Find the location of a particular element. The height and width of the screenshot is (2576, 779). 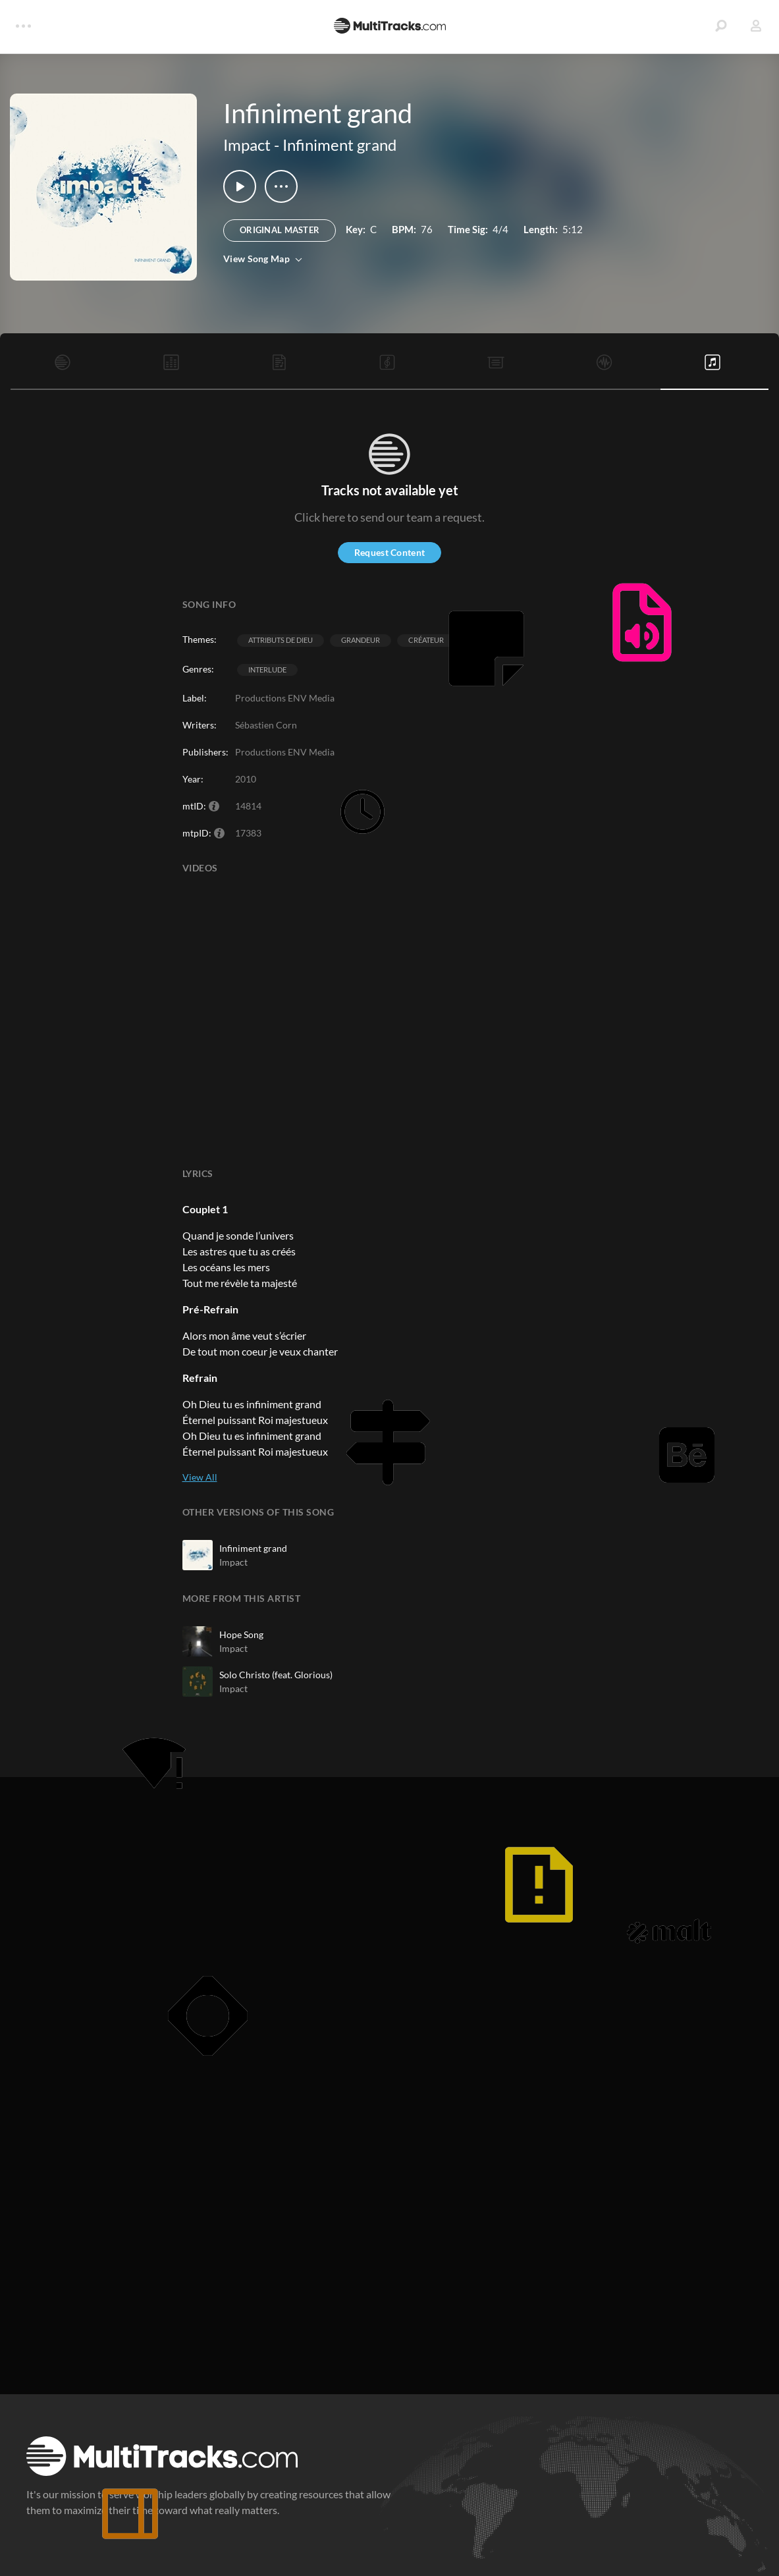

cloudsmith logo is located at coordinates (207, 2015).